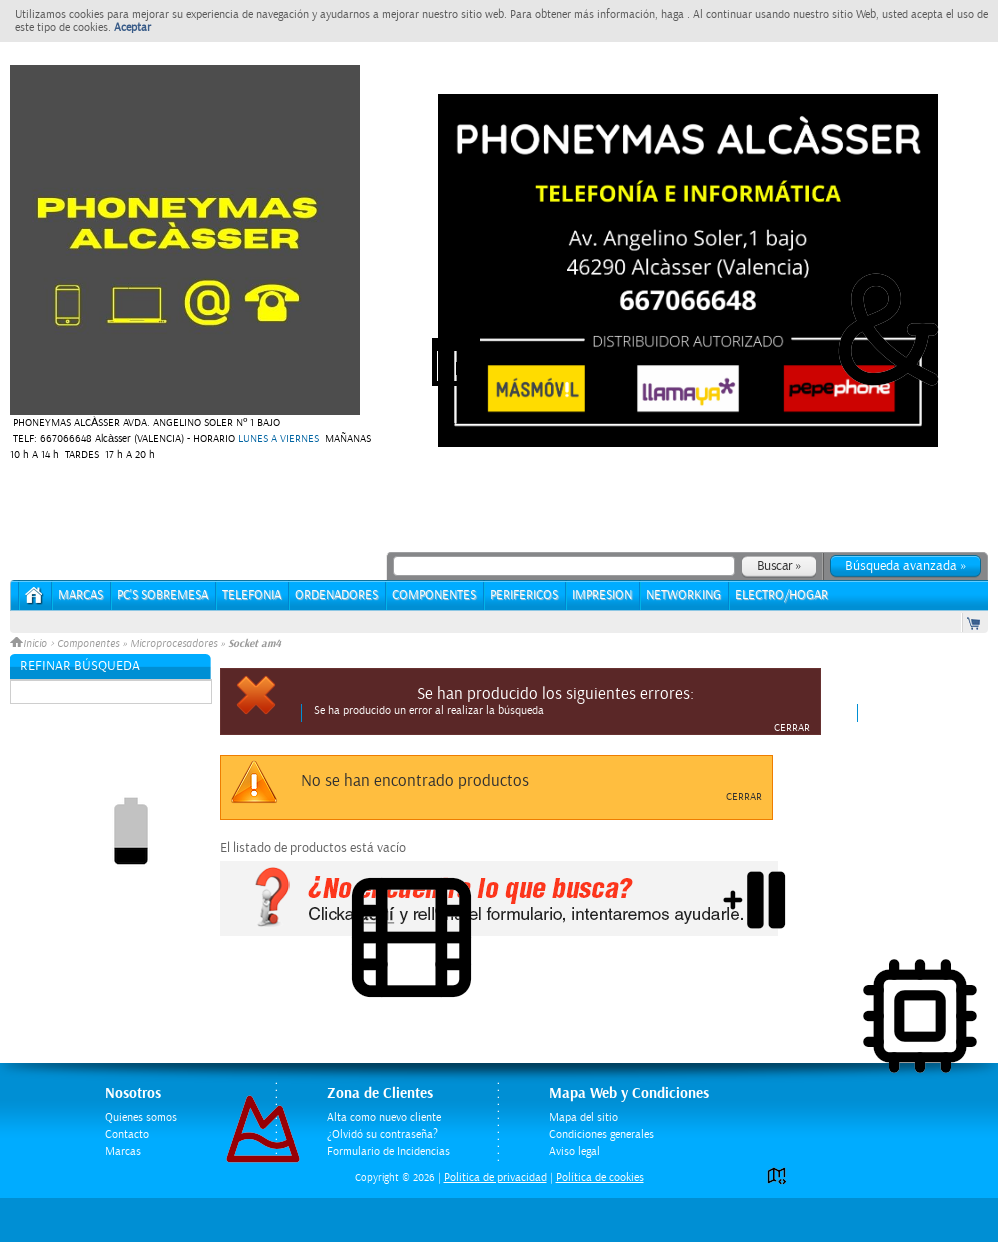  Describe the element at coordinates (776, 1175) in the screenshot. I see `access map developer tools or API settings` at that location.